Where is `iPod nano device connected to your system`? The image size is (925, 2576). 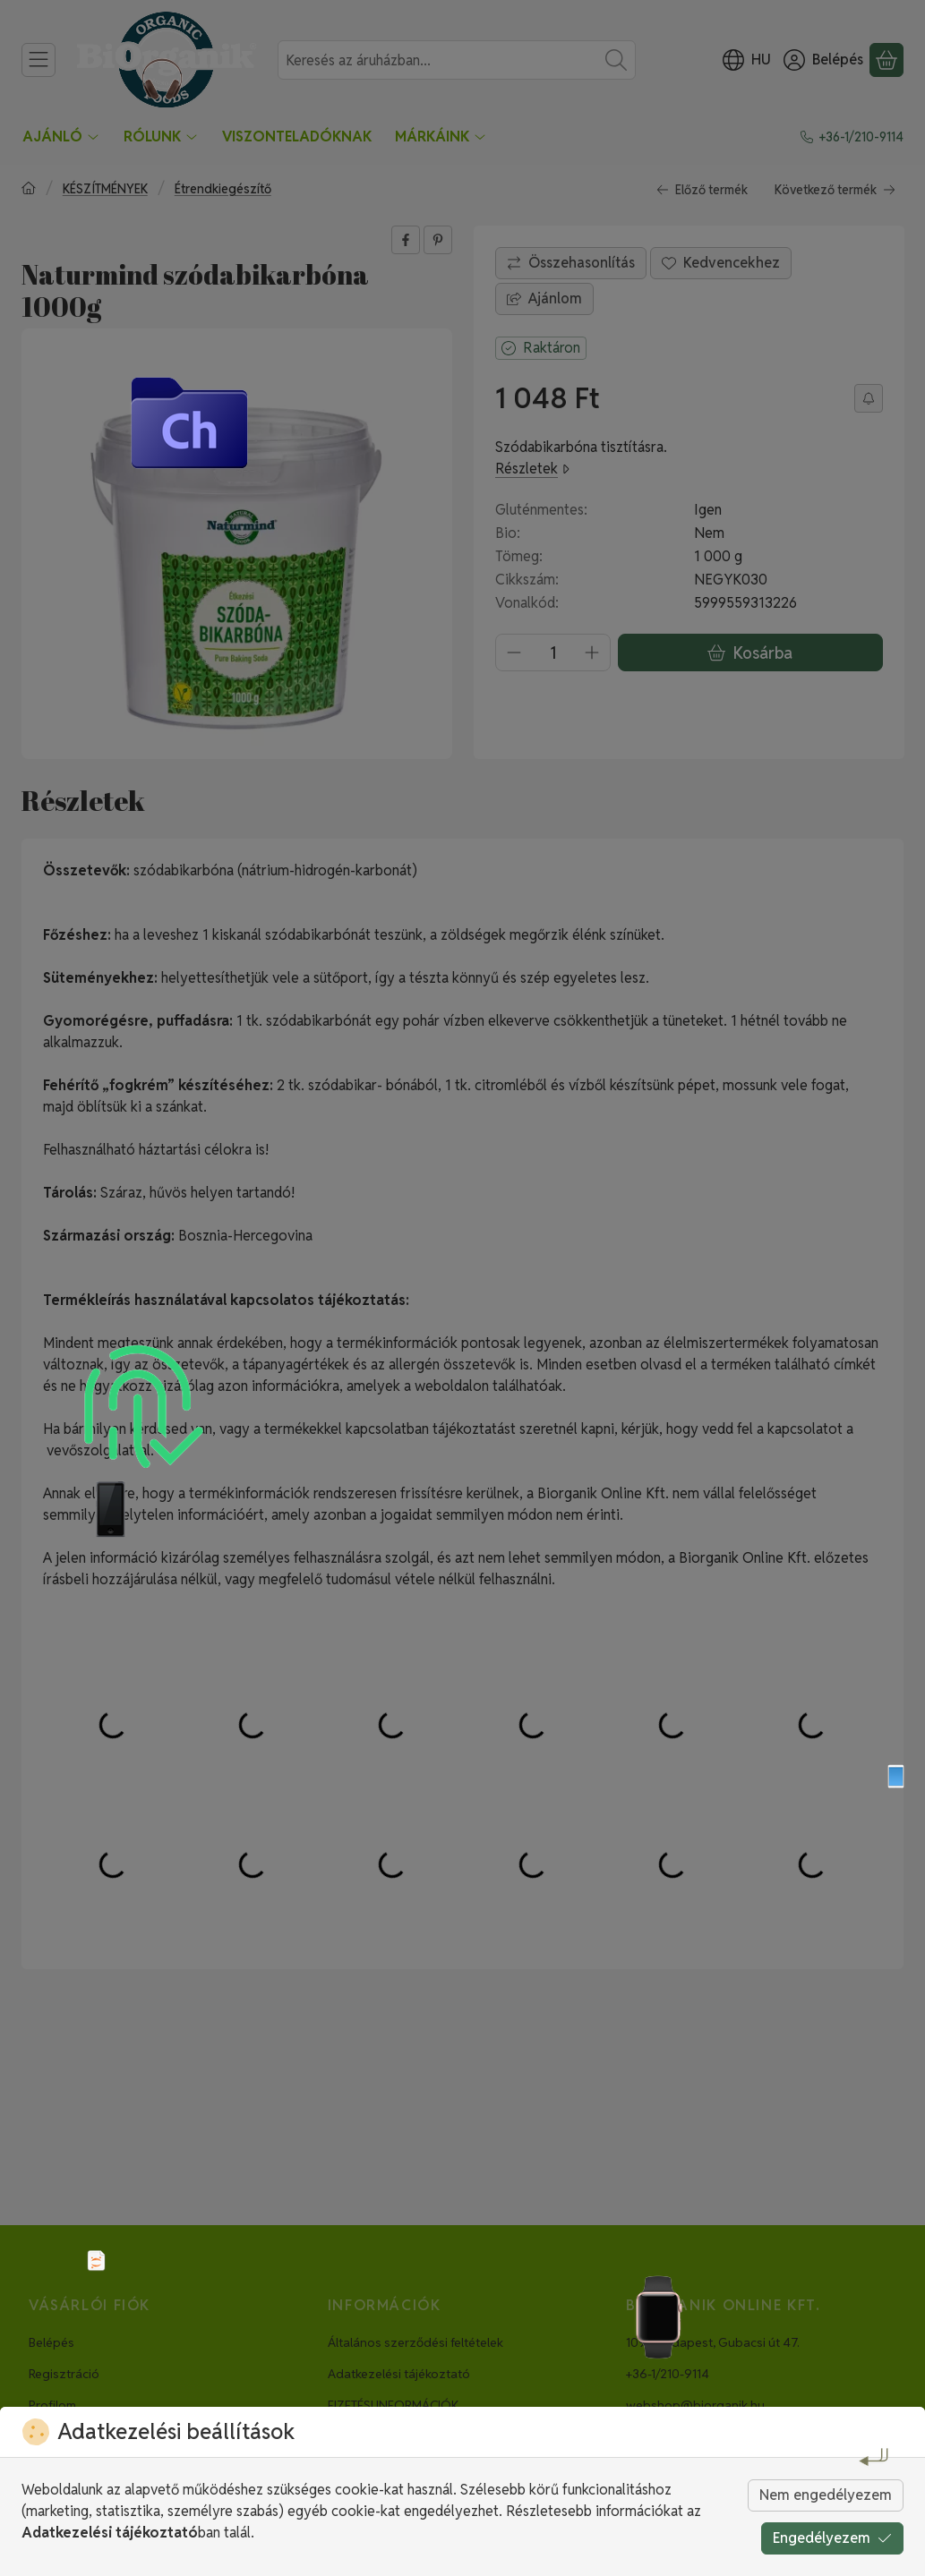
iPod nano device connected to your system is located at coordinates (110, 1509).